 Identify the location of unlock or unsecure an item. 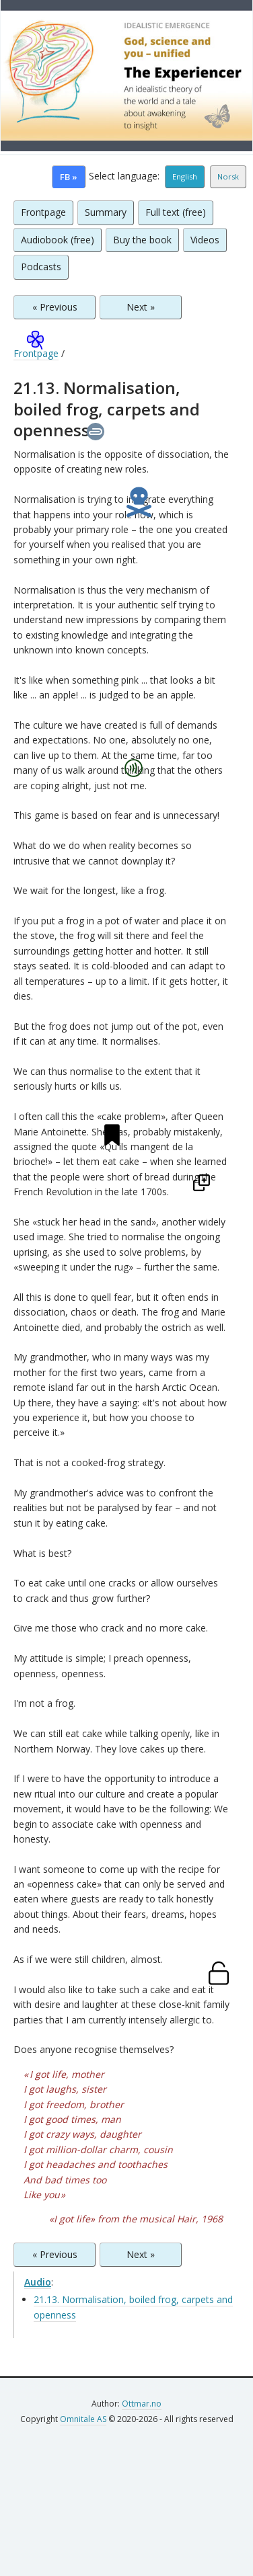
(219, 1974).